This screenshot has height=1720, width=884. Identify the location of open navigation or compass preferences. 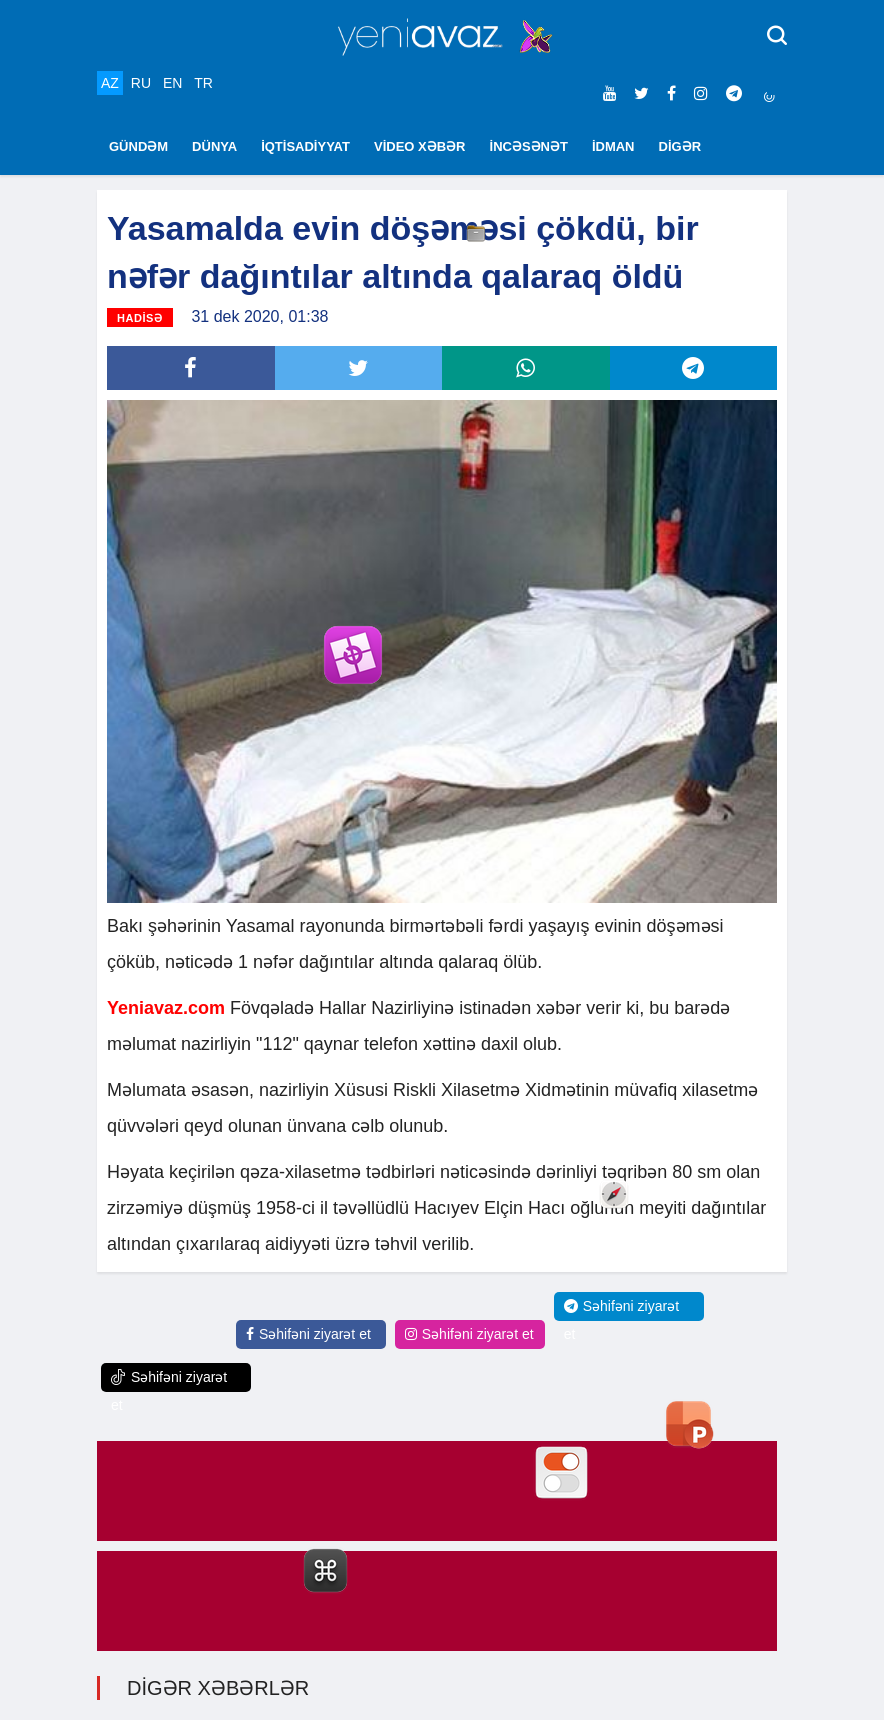
(614, 1194).